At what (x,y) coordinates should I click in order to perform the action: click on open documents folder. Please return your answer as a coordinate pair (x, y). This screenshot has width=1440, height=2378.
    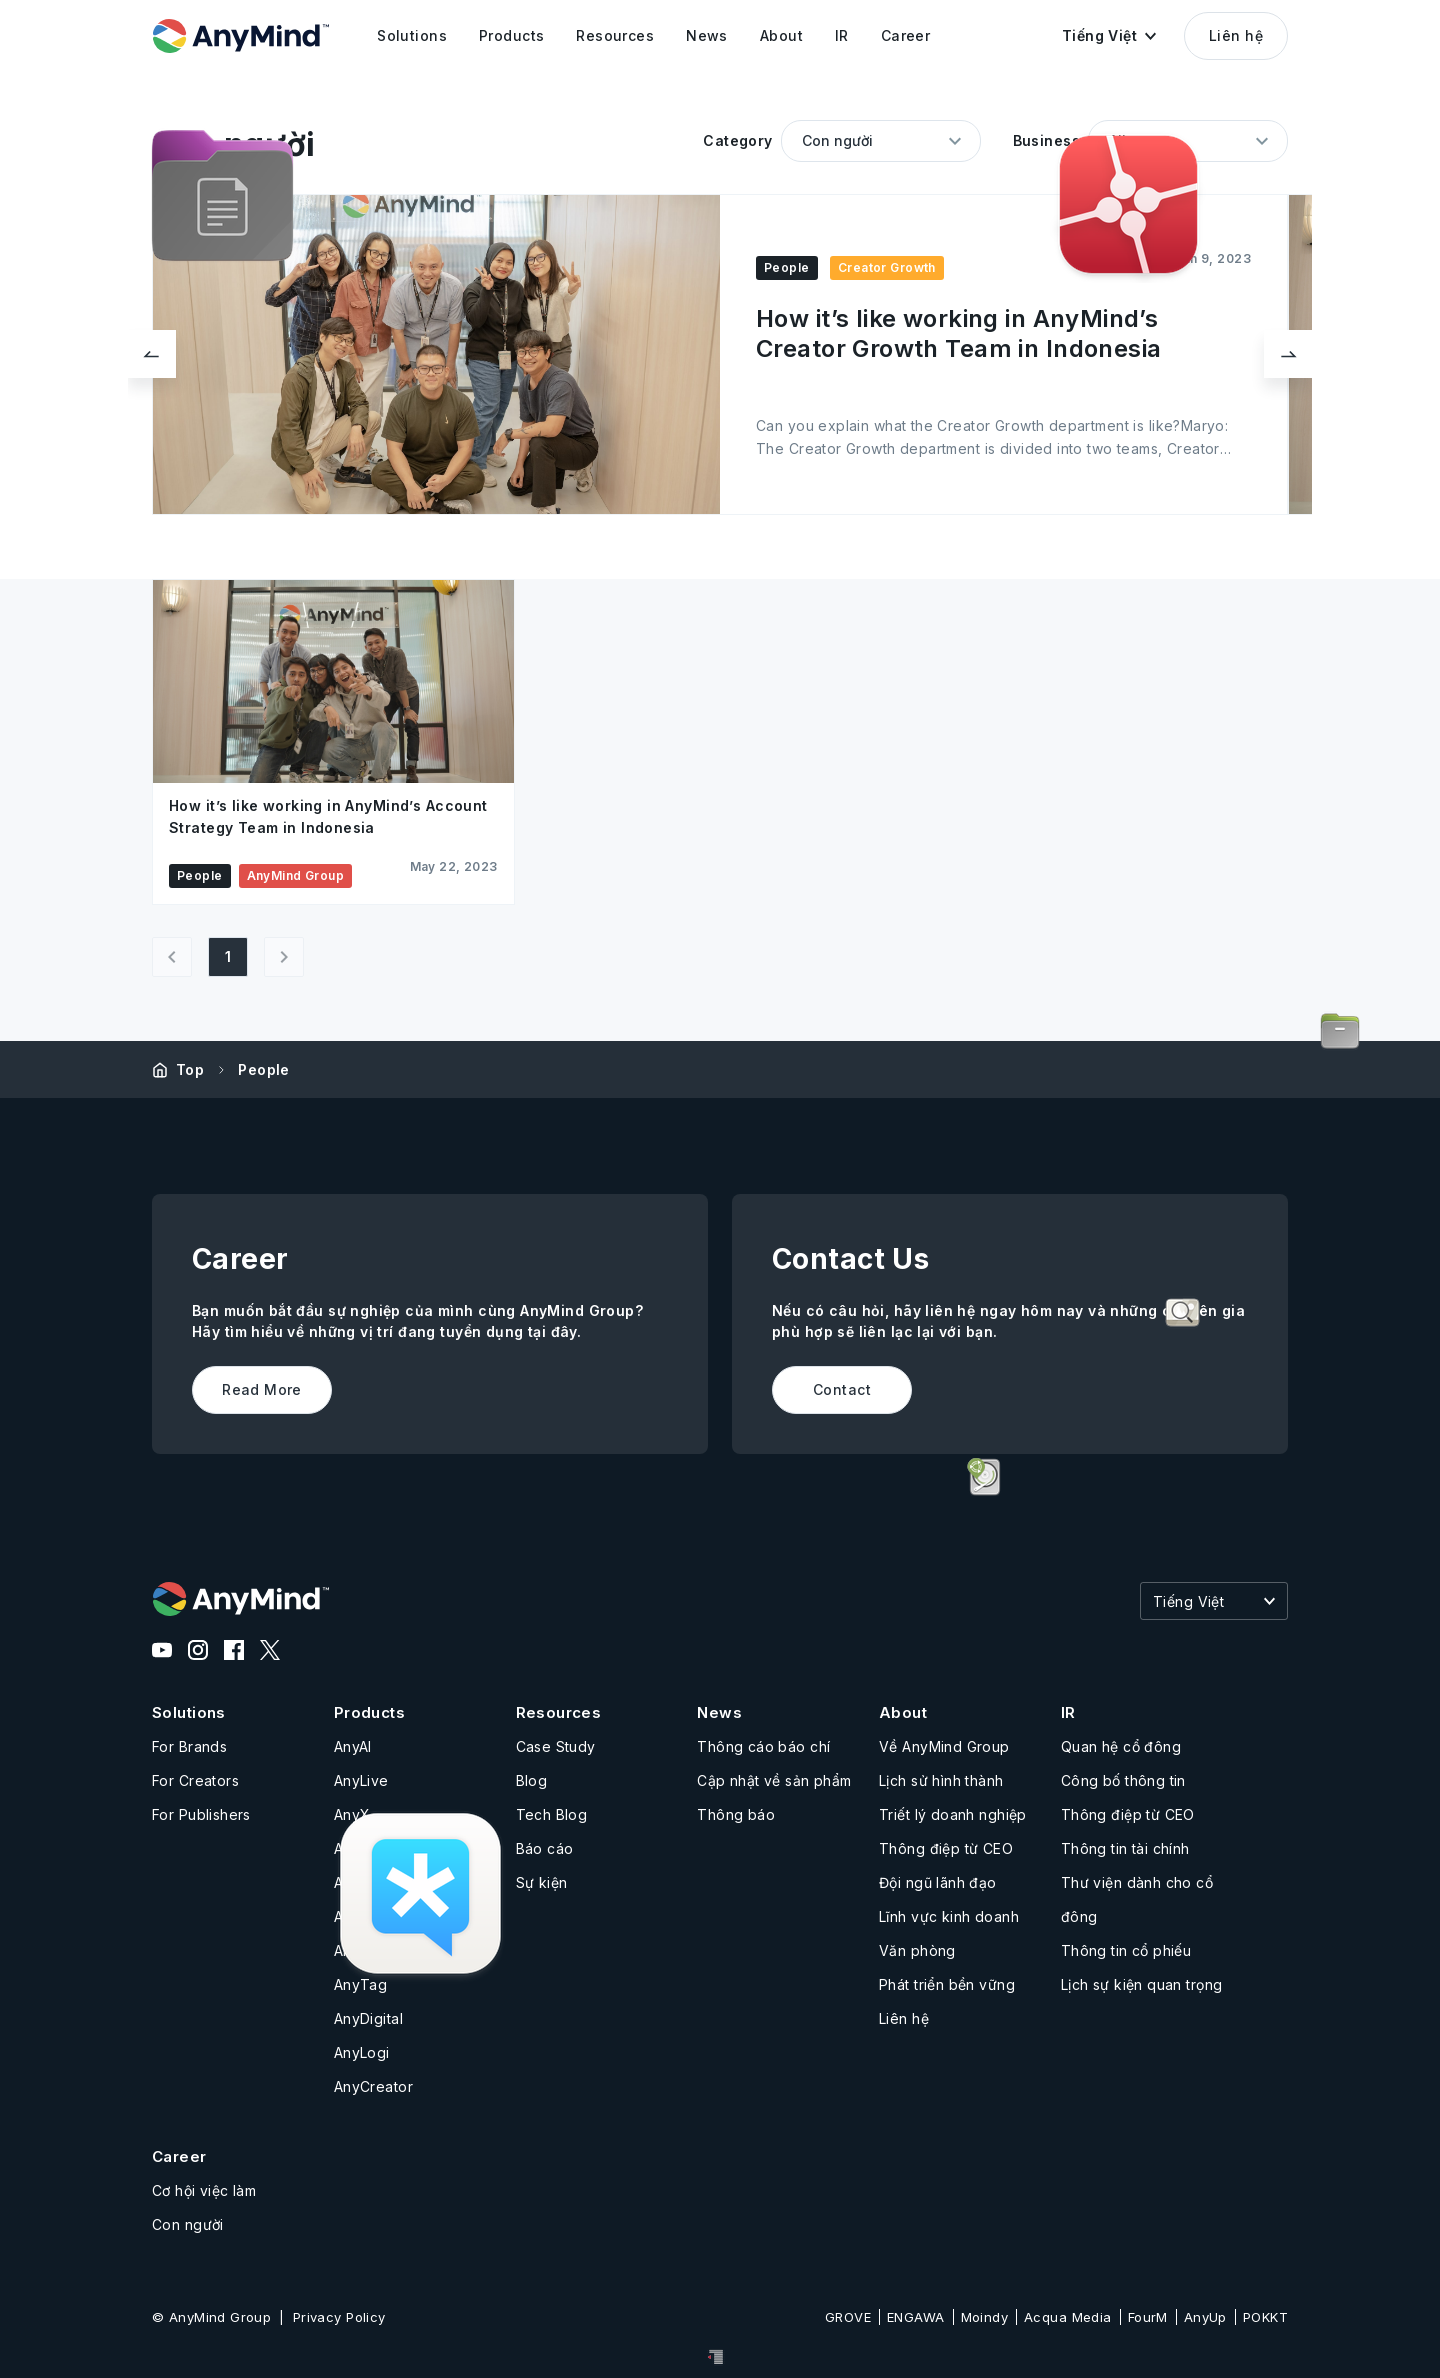
    Looking at the image, I should click on (222, 195).